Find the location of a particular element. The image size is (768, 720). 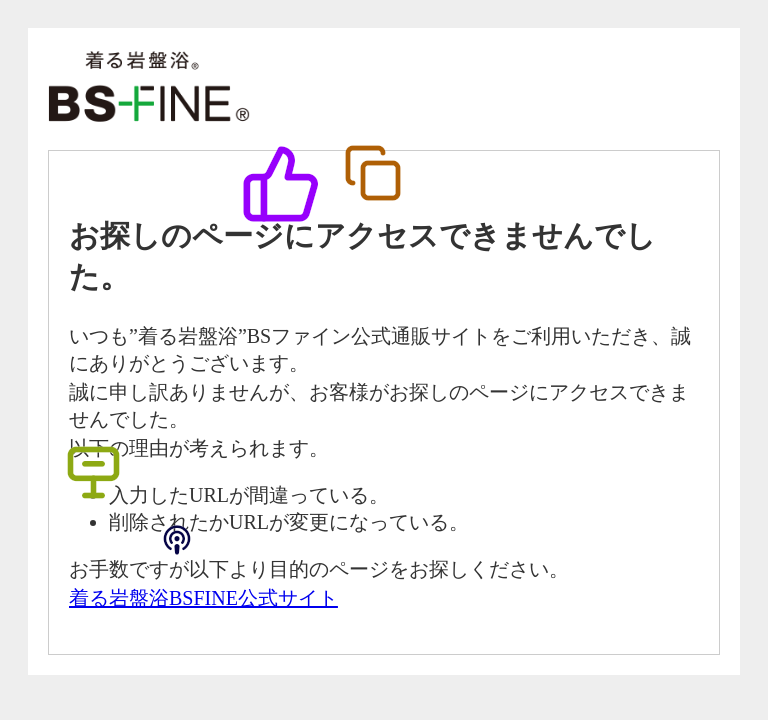

like or approve content is located at coordinates (281, 184).